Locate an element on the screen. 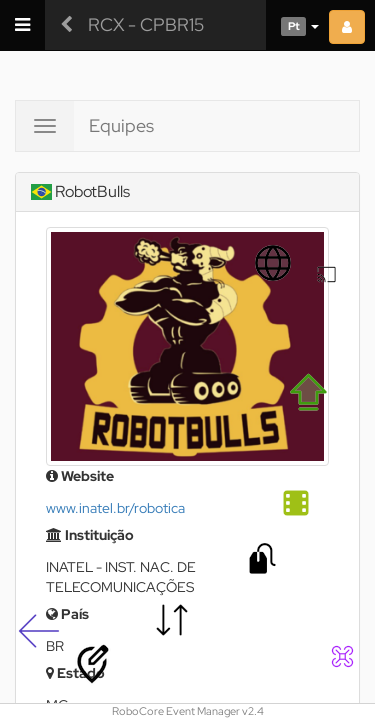  upload a file or document is located at coordinates (308, 393).